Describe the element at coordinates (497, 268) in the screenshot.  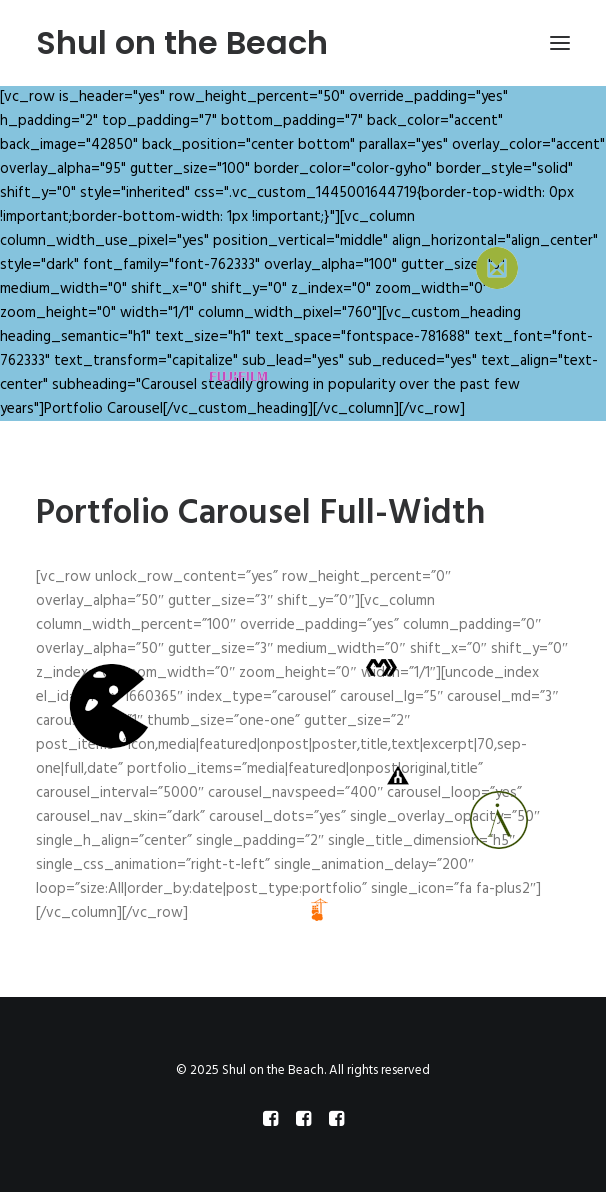
I see `open milanote app` at that location.